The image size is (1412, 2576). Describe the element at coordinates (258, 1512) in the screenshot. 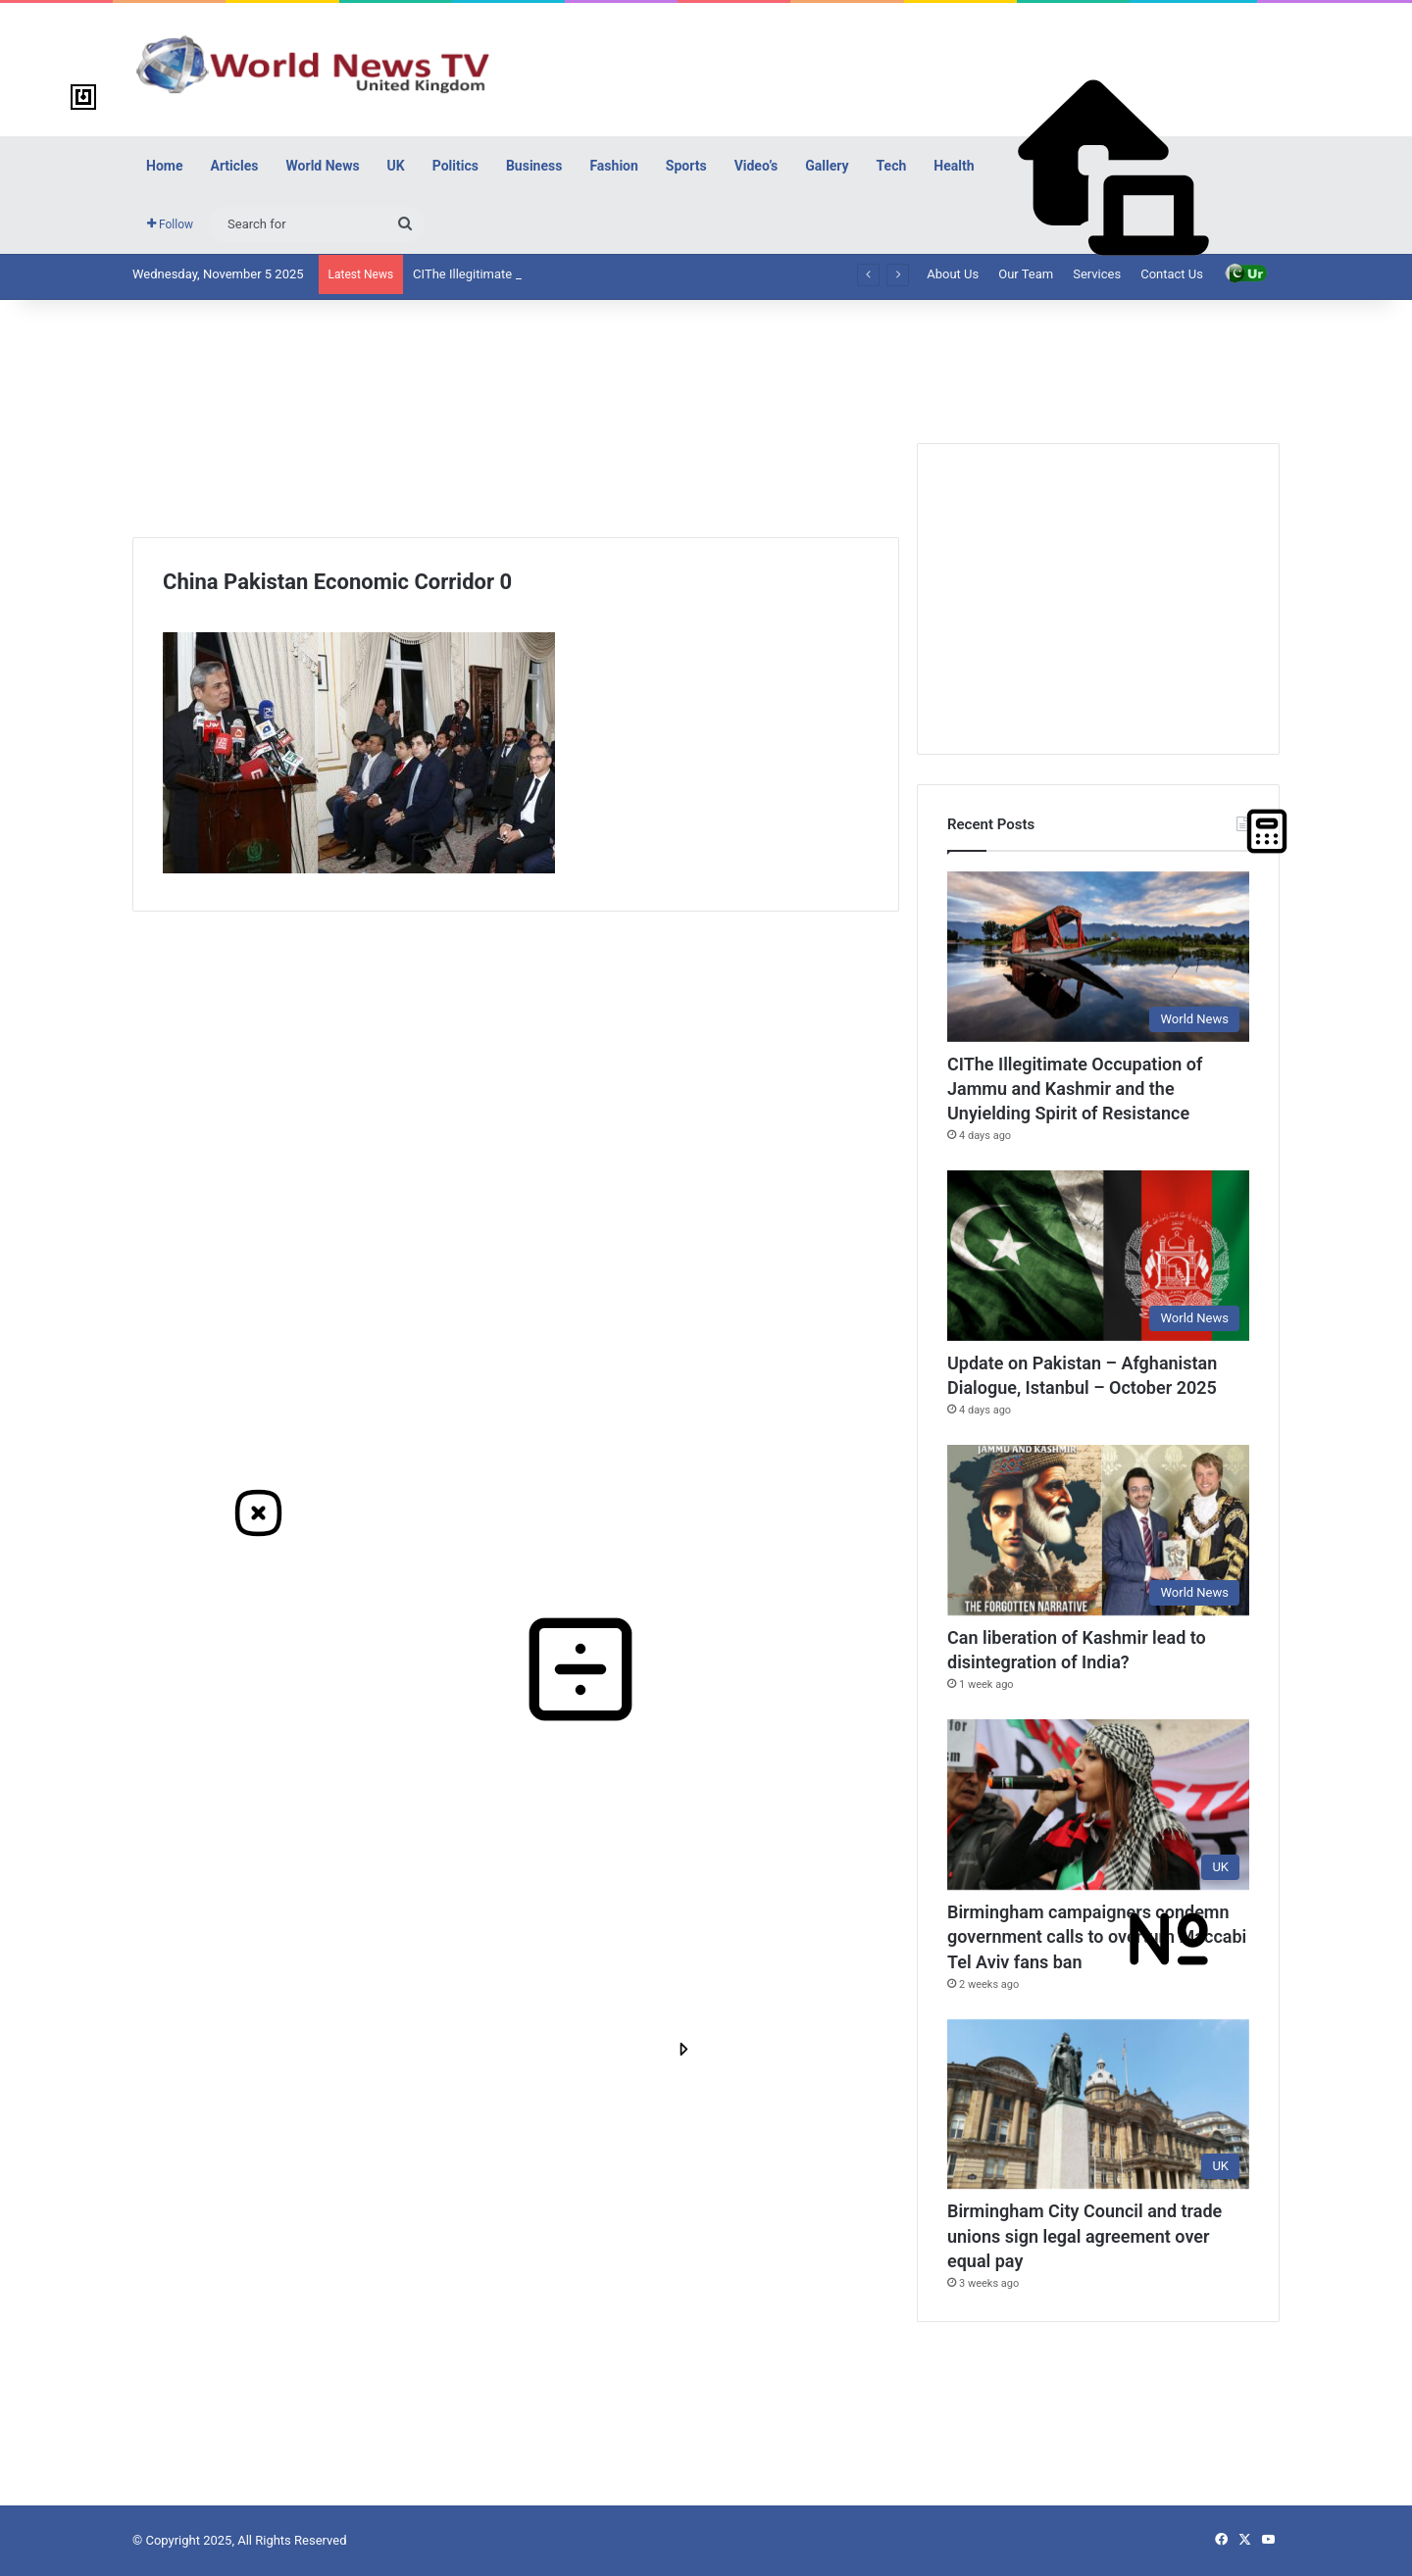

I see `close or dismiss a modal window` at that location.